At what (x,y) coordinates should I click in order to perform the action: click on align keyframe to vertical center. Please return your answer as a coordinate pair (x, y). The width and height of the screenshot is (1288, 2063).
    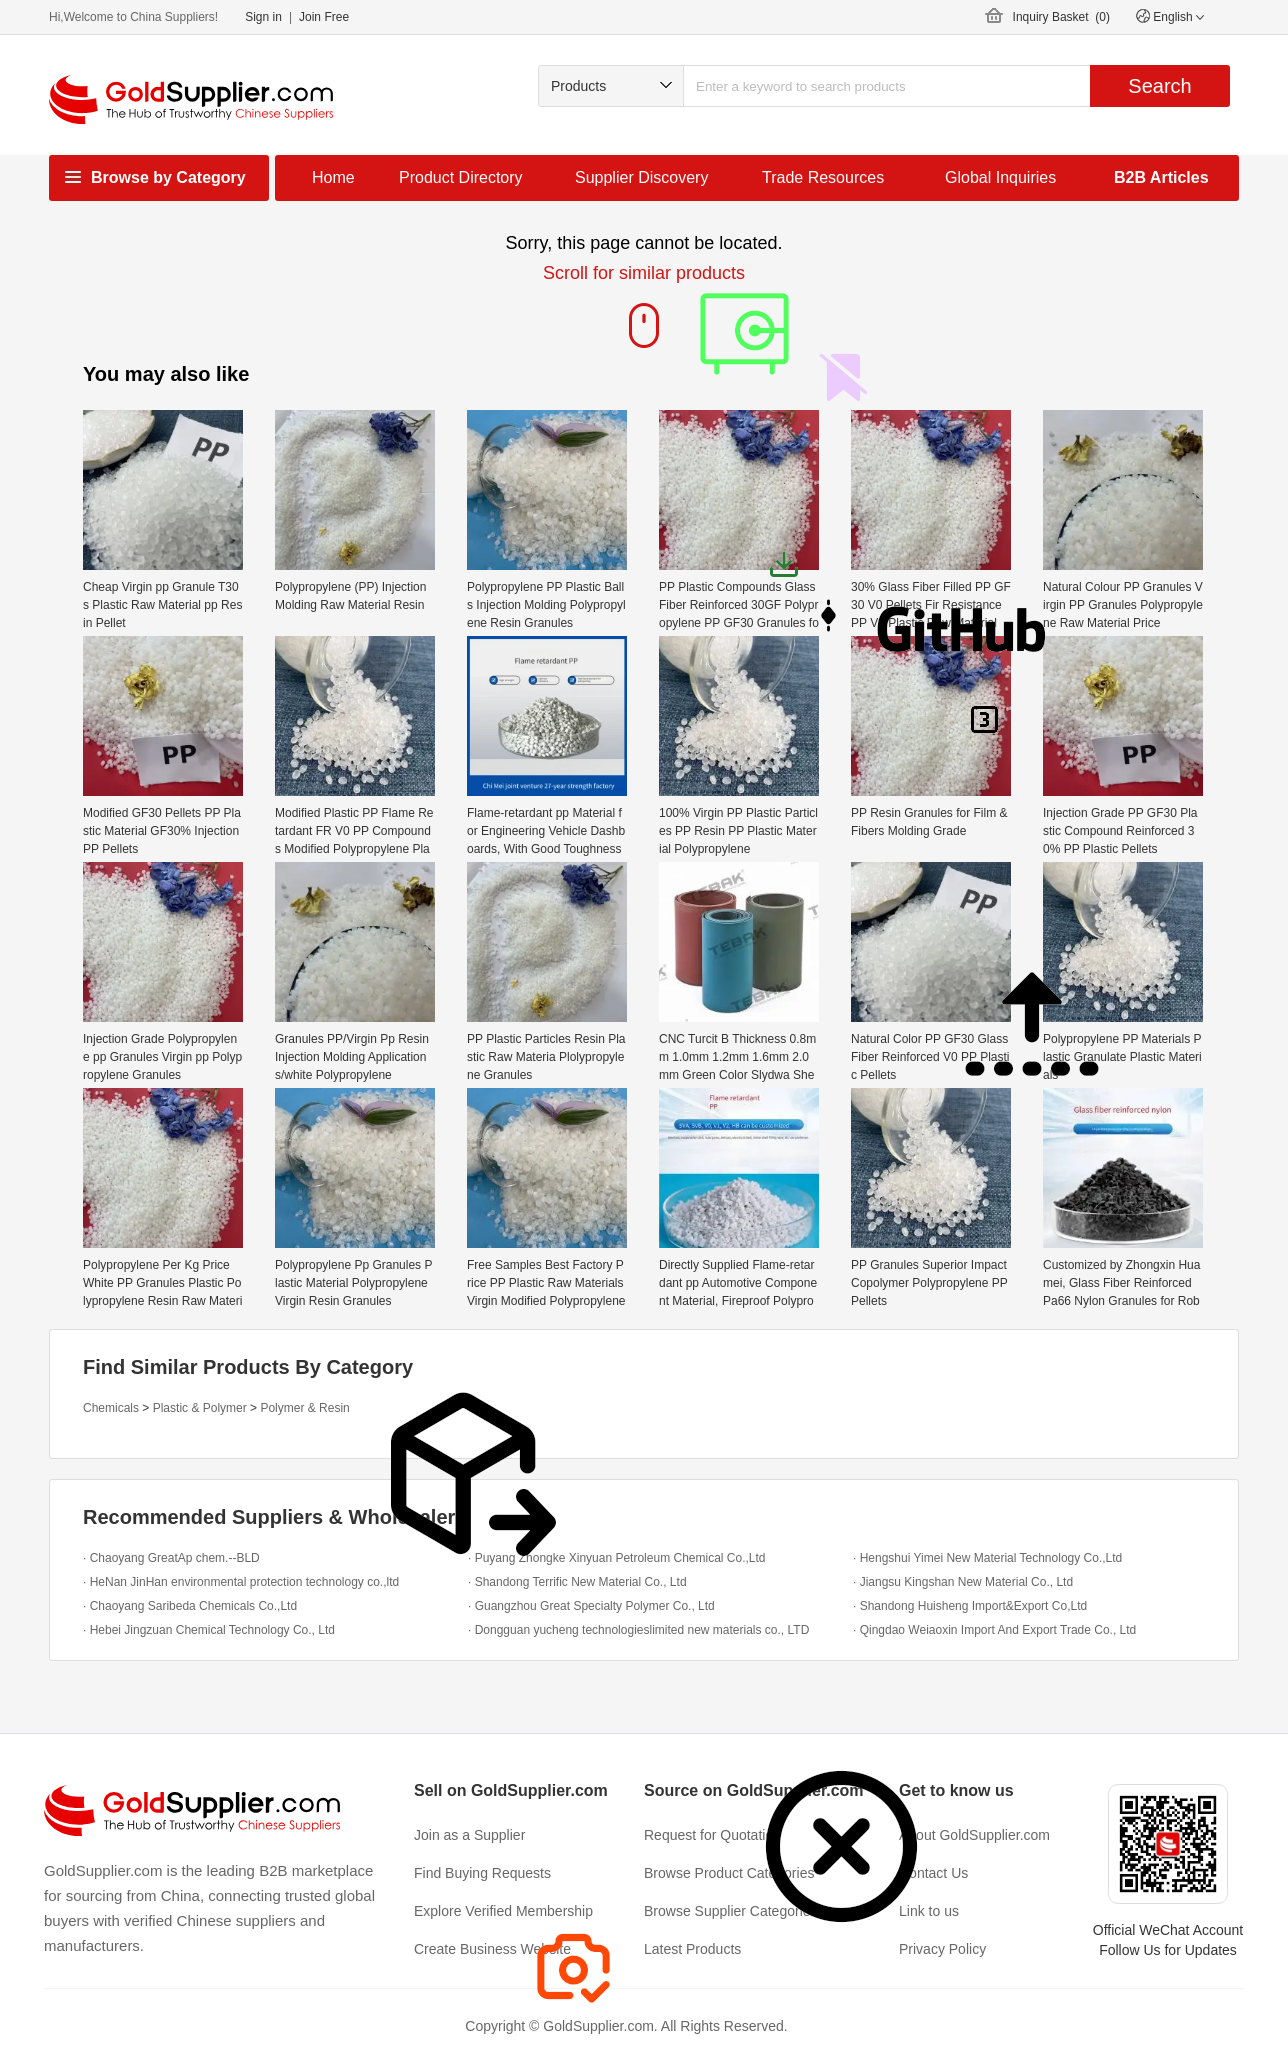
    Looking at the image, I should click on (828, 615).